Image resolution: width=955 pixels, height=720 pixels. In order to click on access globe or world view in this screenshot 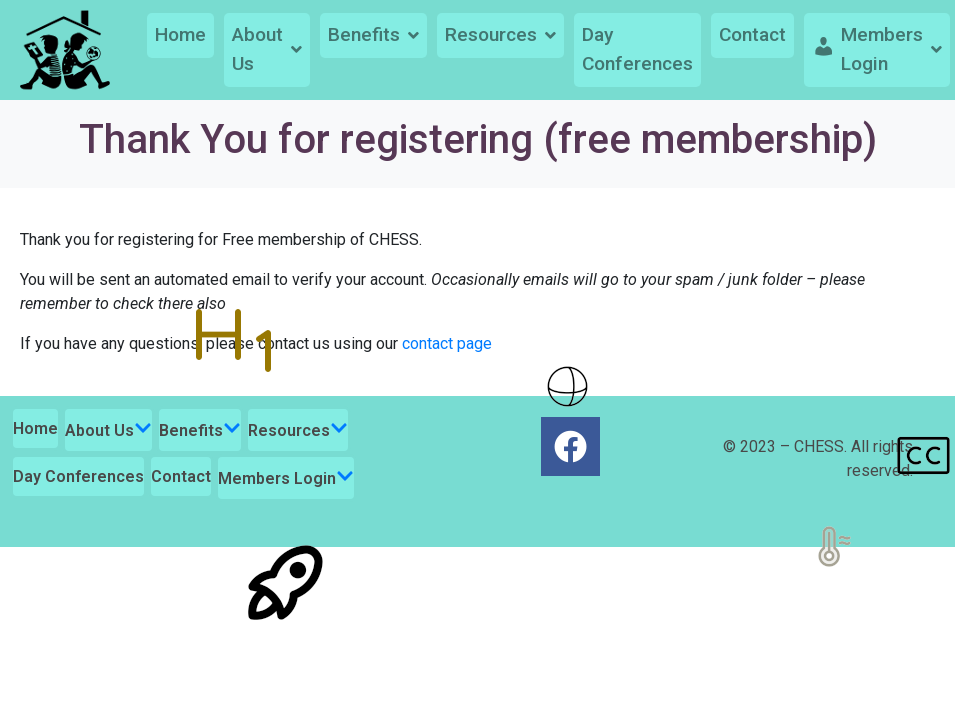, I will do `click(567, 386)`.